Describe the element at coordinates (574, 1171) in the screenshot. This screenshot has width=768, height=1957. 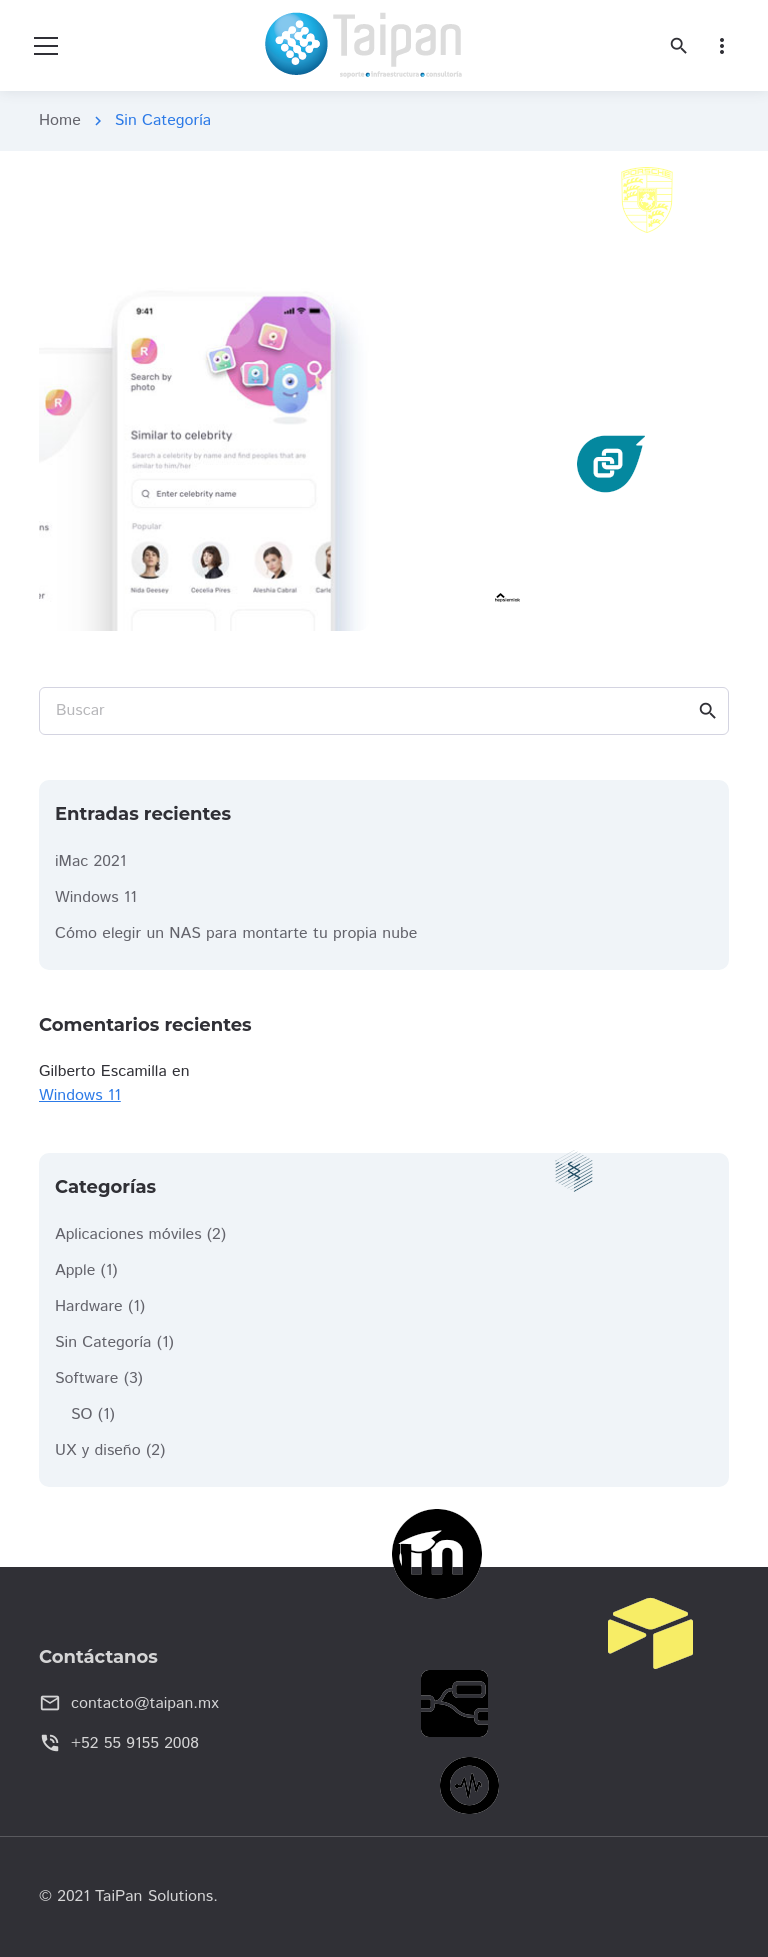
I see `parity substrate blockchain framework logo` at that location.